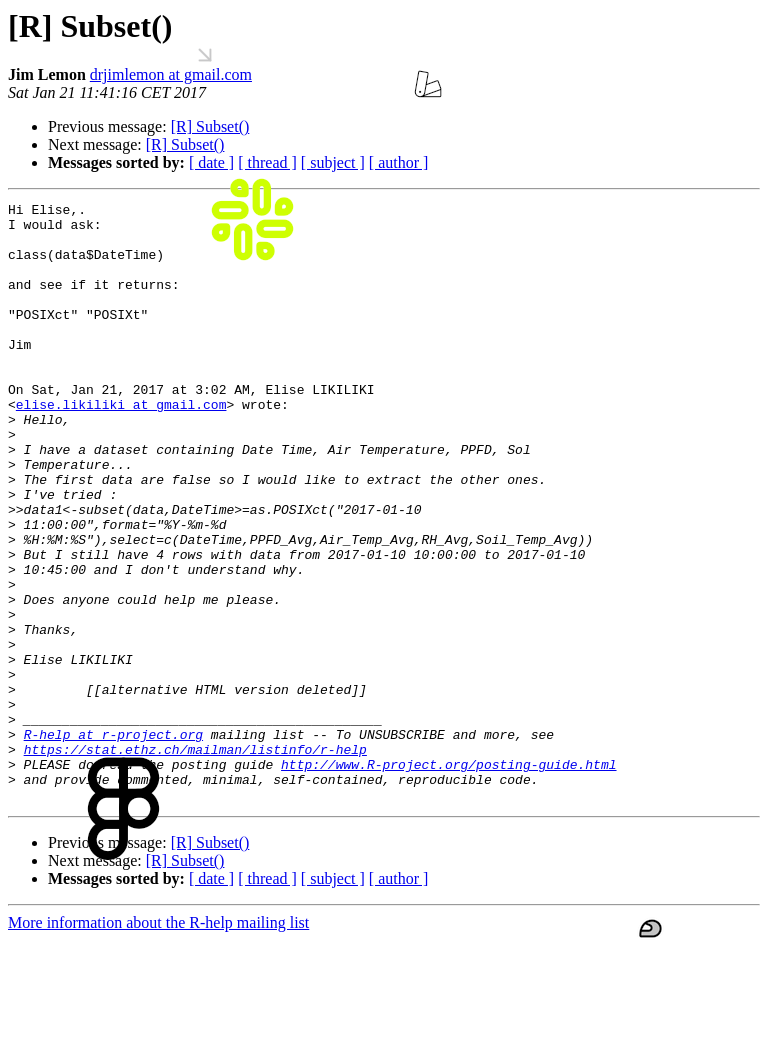 The image size is (768, 1060). What do you see at coordinates (650, 928) in the screenshot?
I see `access motorsports or racing content` at bounding box center [650, 928].